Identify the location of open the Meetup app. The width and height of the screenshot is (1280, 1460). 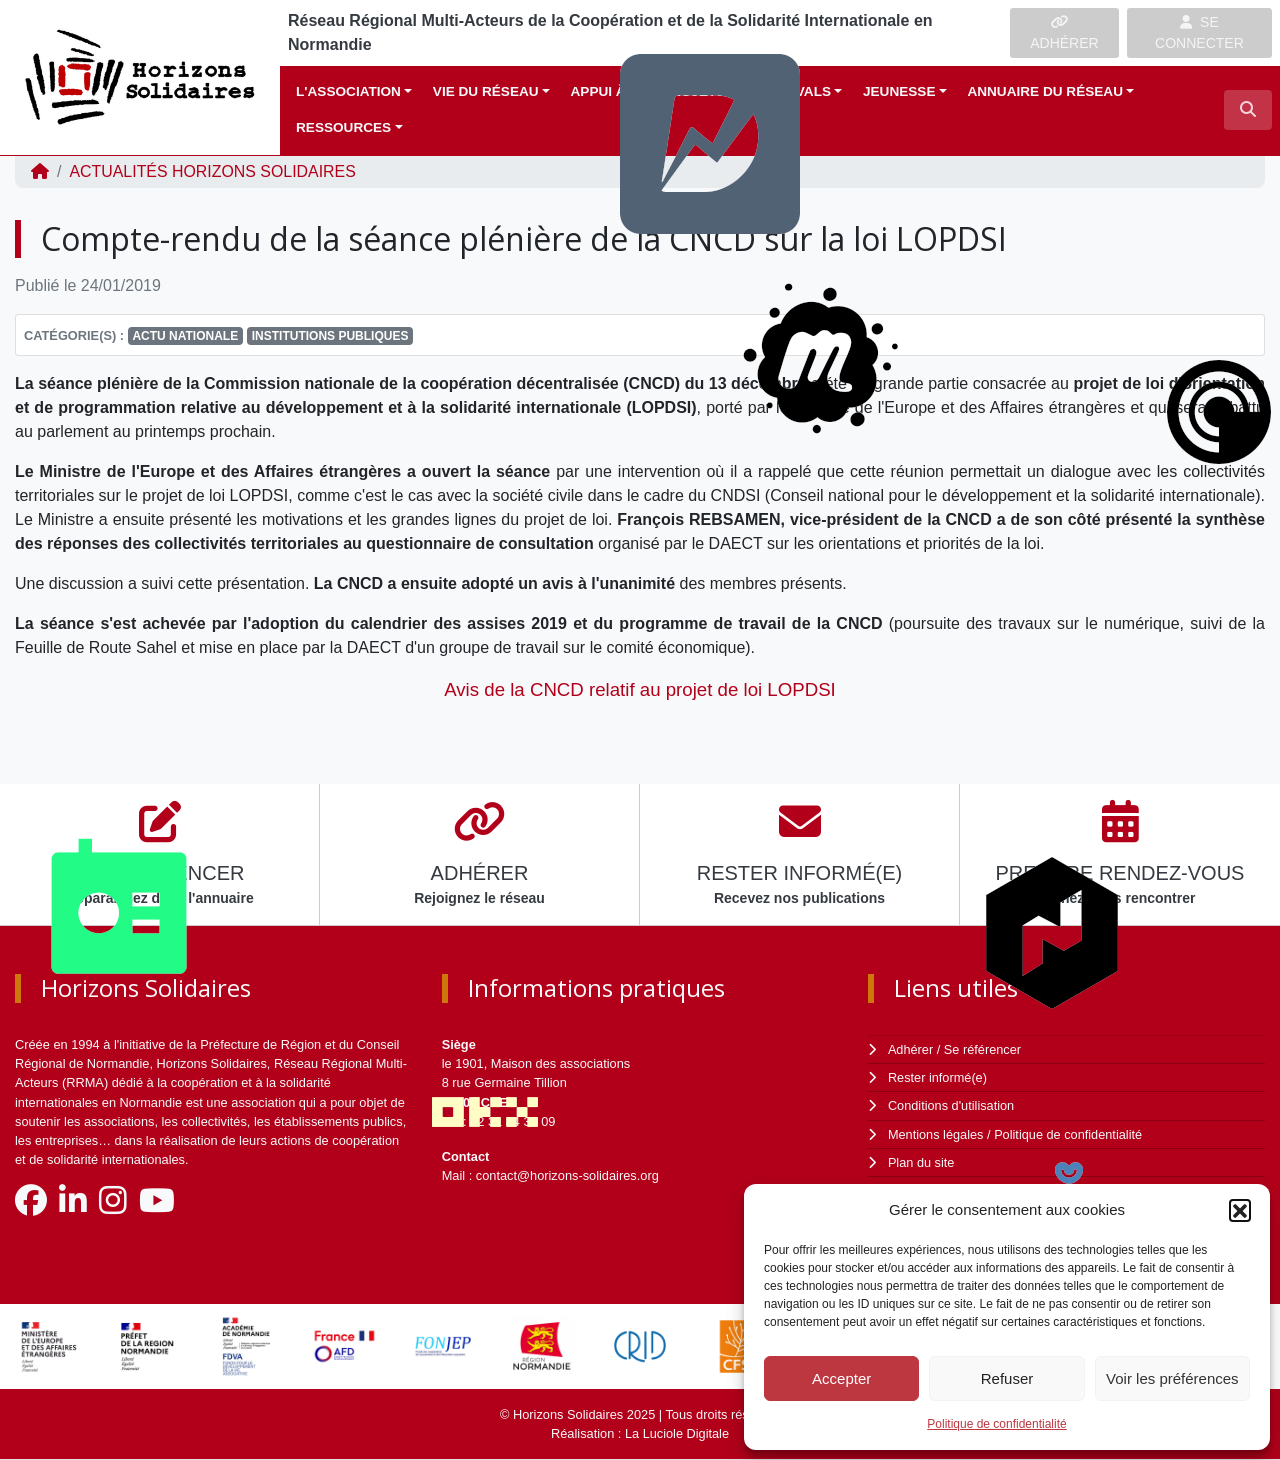
(818, 358).